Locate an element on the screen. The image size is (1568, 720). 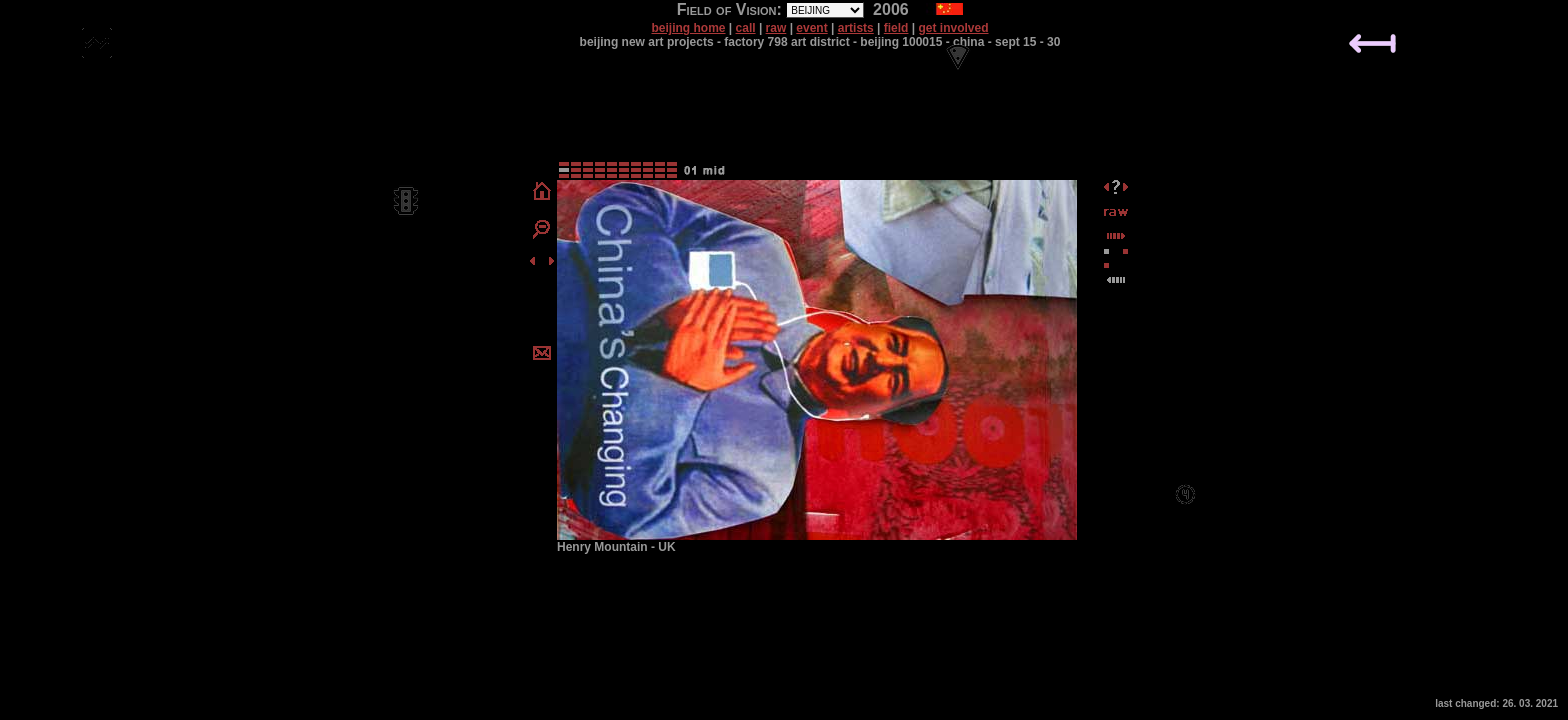
indicates an image failed to load is located at coordinates (97, 43).